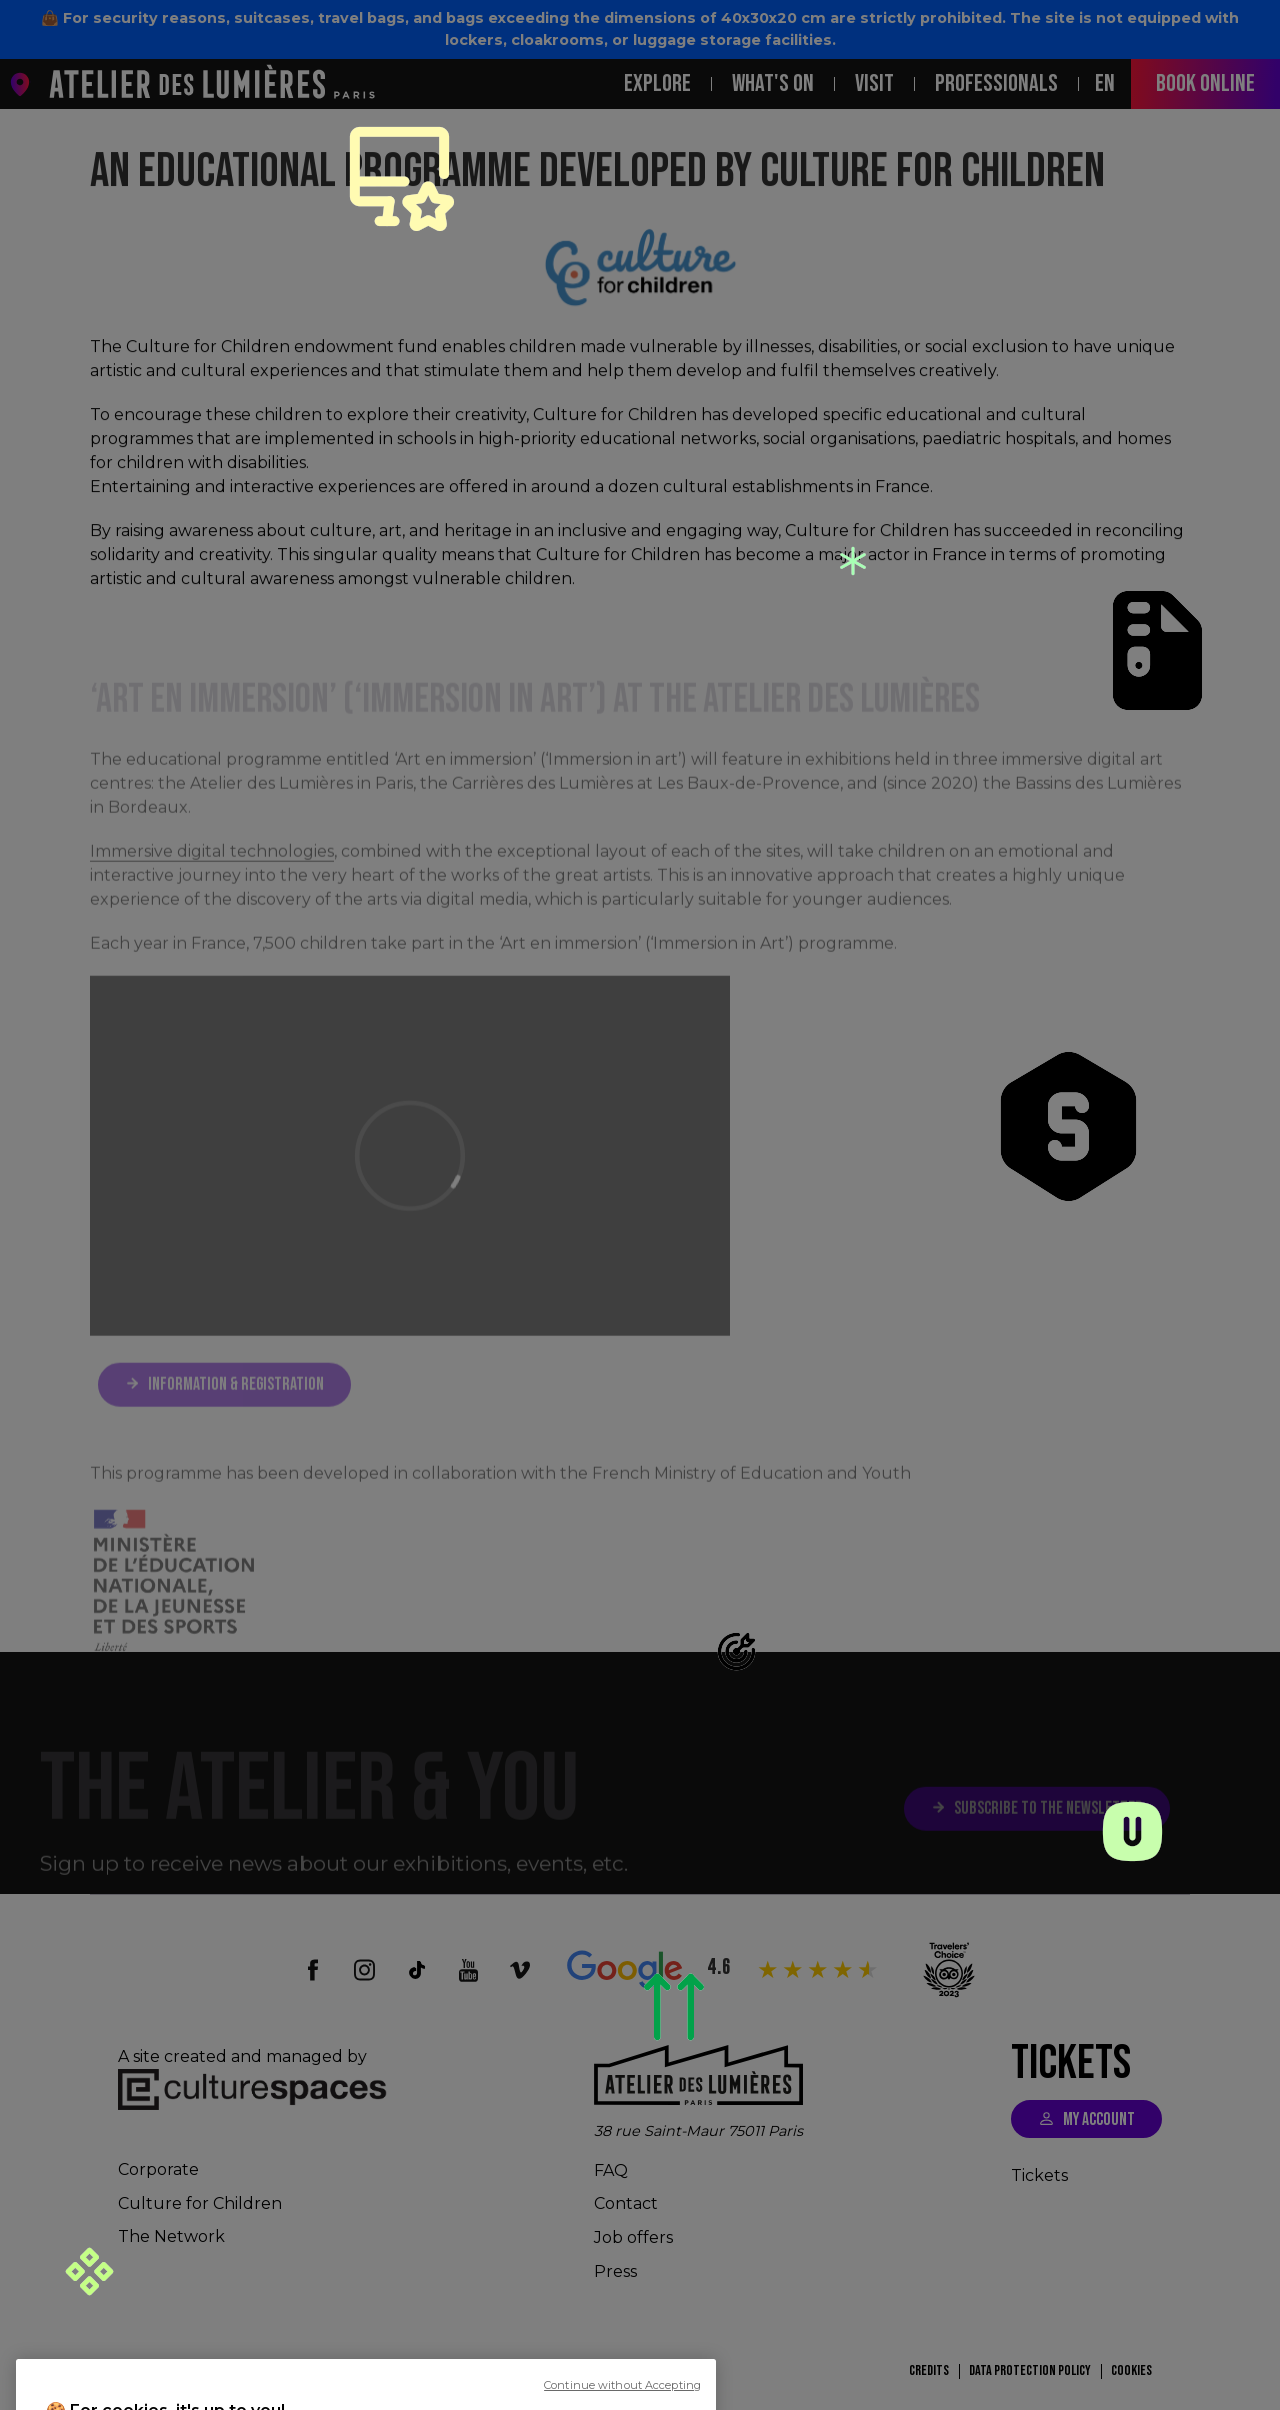  Describe the element at coordinates (1068, 1126) in the screenshot. I see `indicates a service or feature starting with "S"` at that location.